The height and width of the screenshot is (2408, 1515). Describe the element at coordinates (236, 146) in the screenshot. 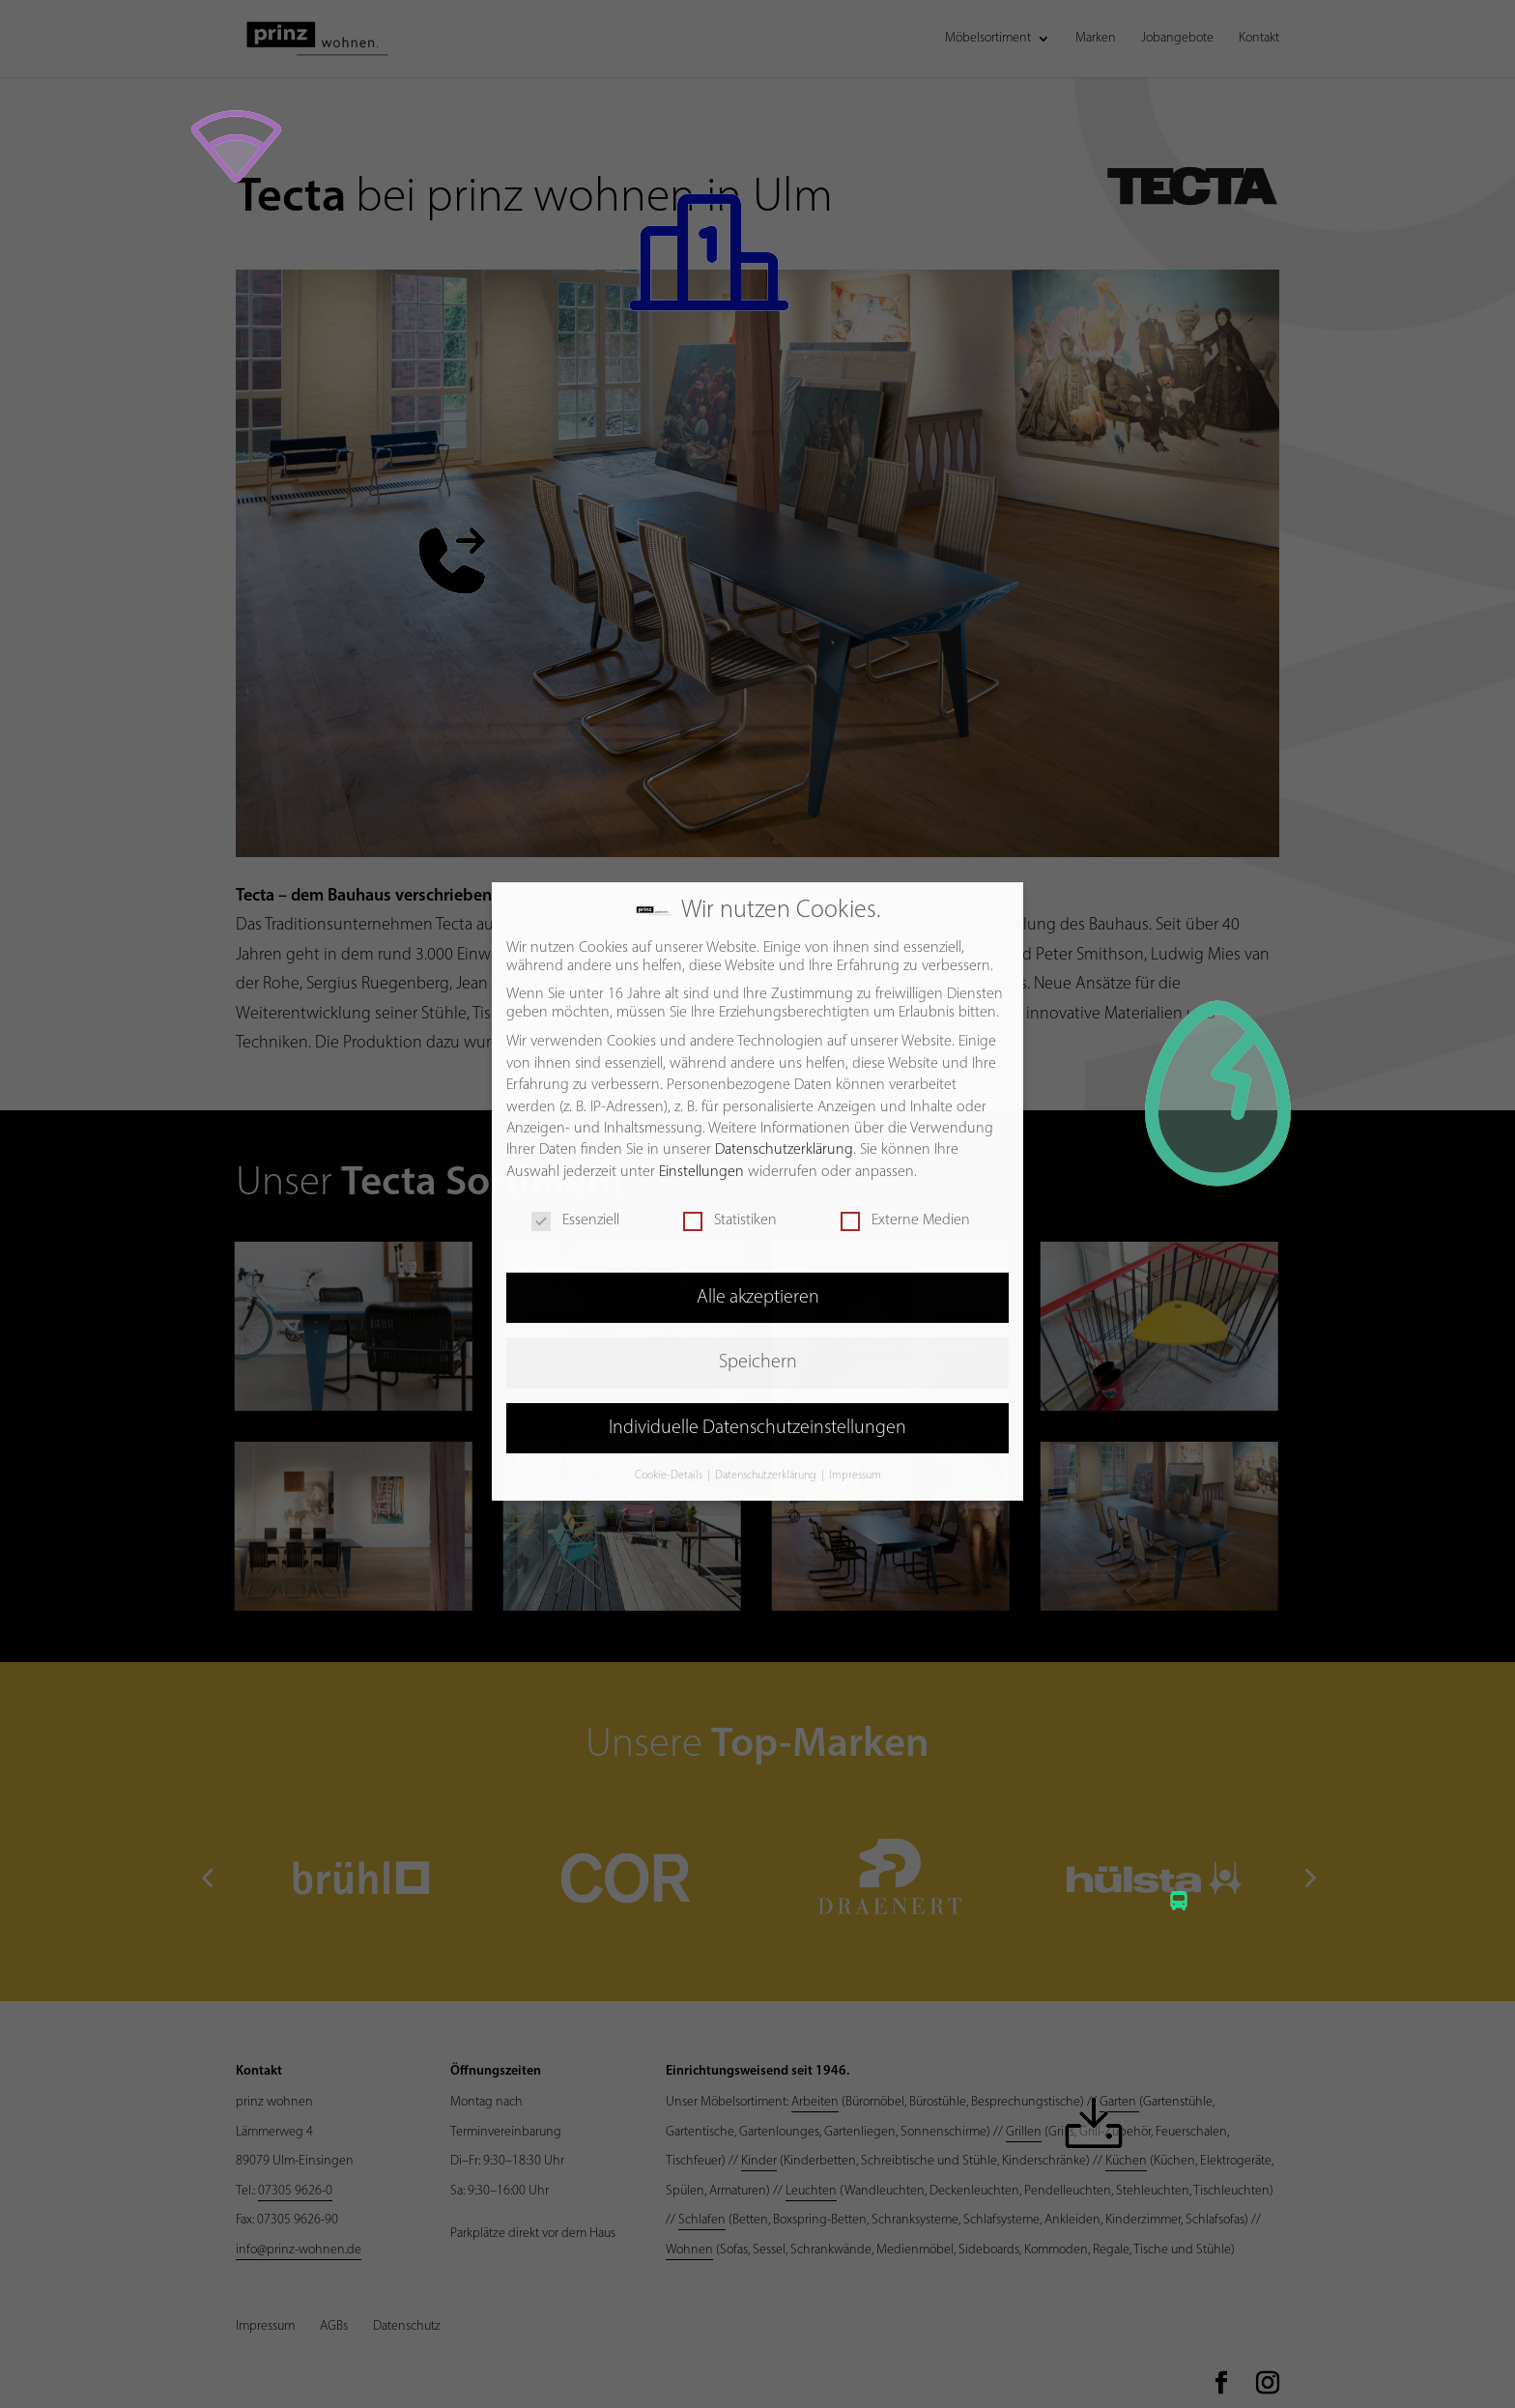

I see `indicates medium wifi signal strength` at that location.